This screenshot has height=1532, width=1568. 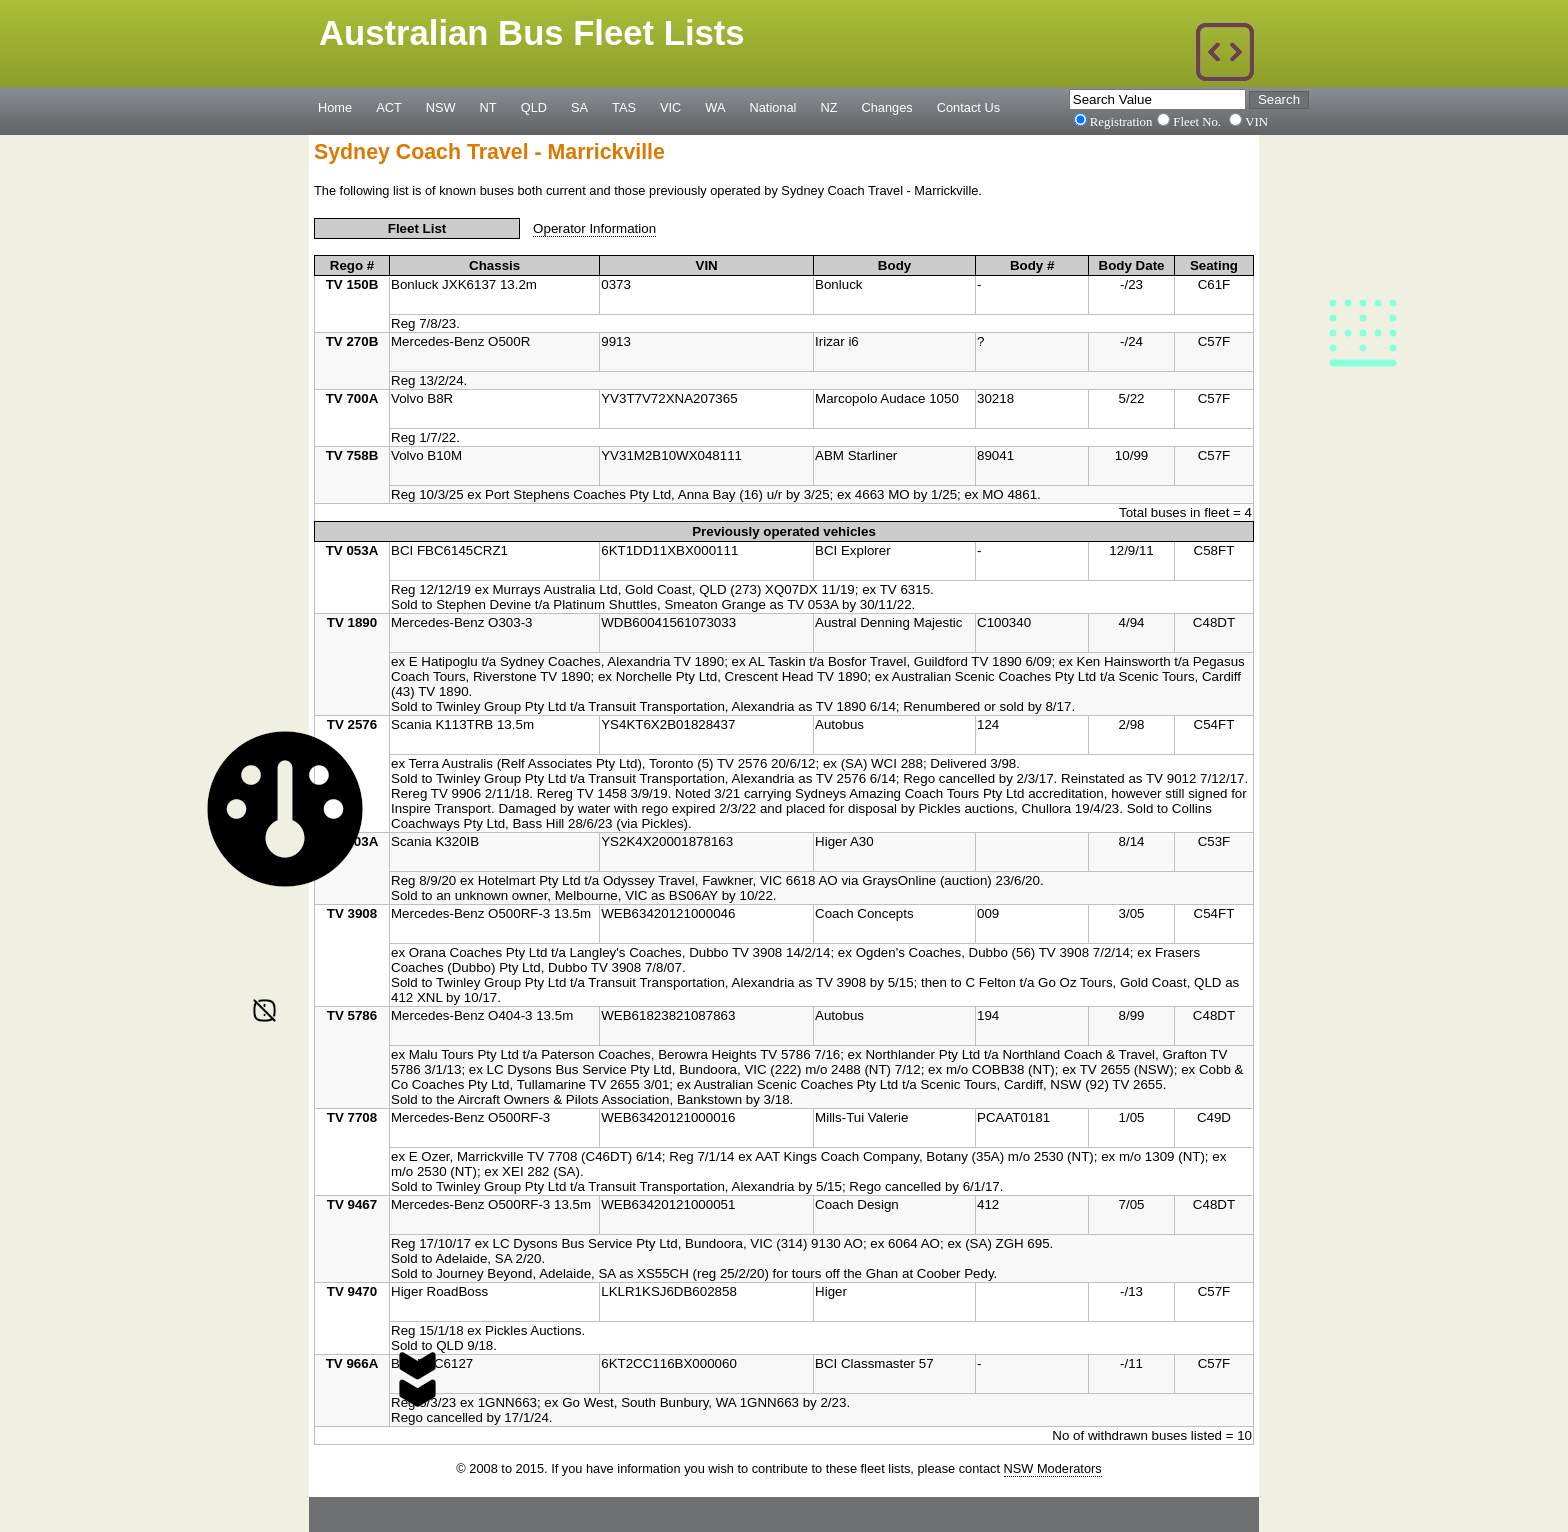 What do you see at coordinates (285, 809) in the screenshot?
I see `view performance metrics or system speed` at bounding box center [285, 809].